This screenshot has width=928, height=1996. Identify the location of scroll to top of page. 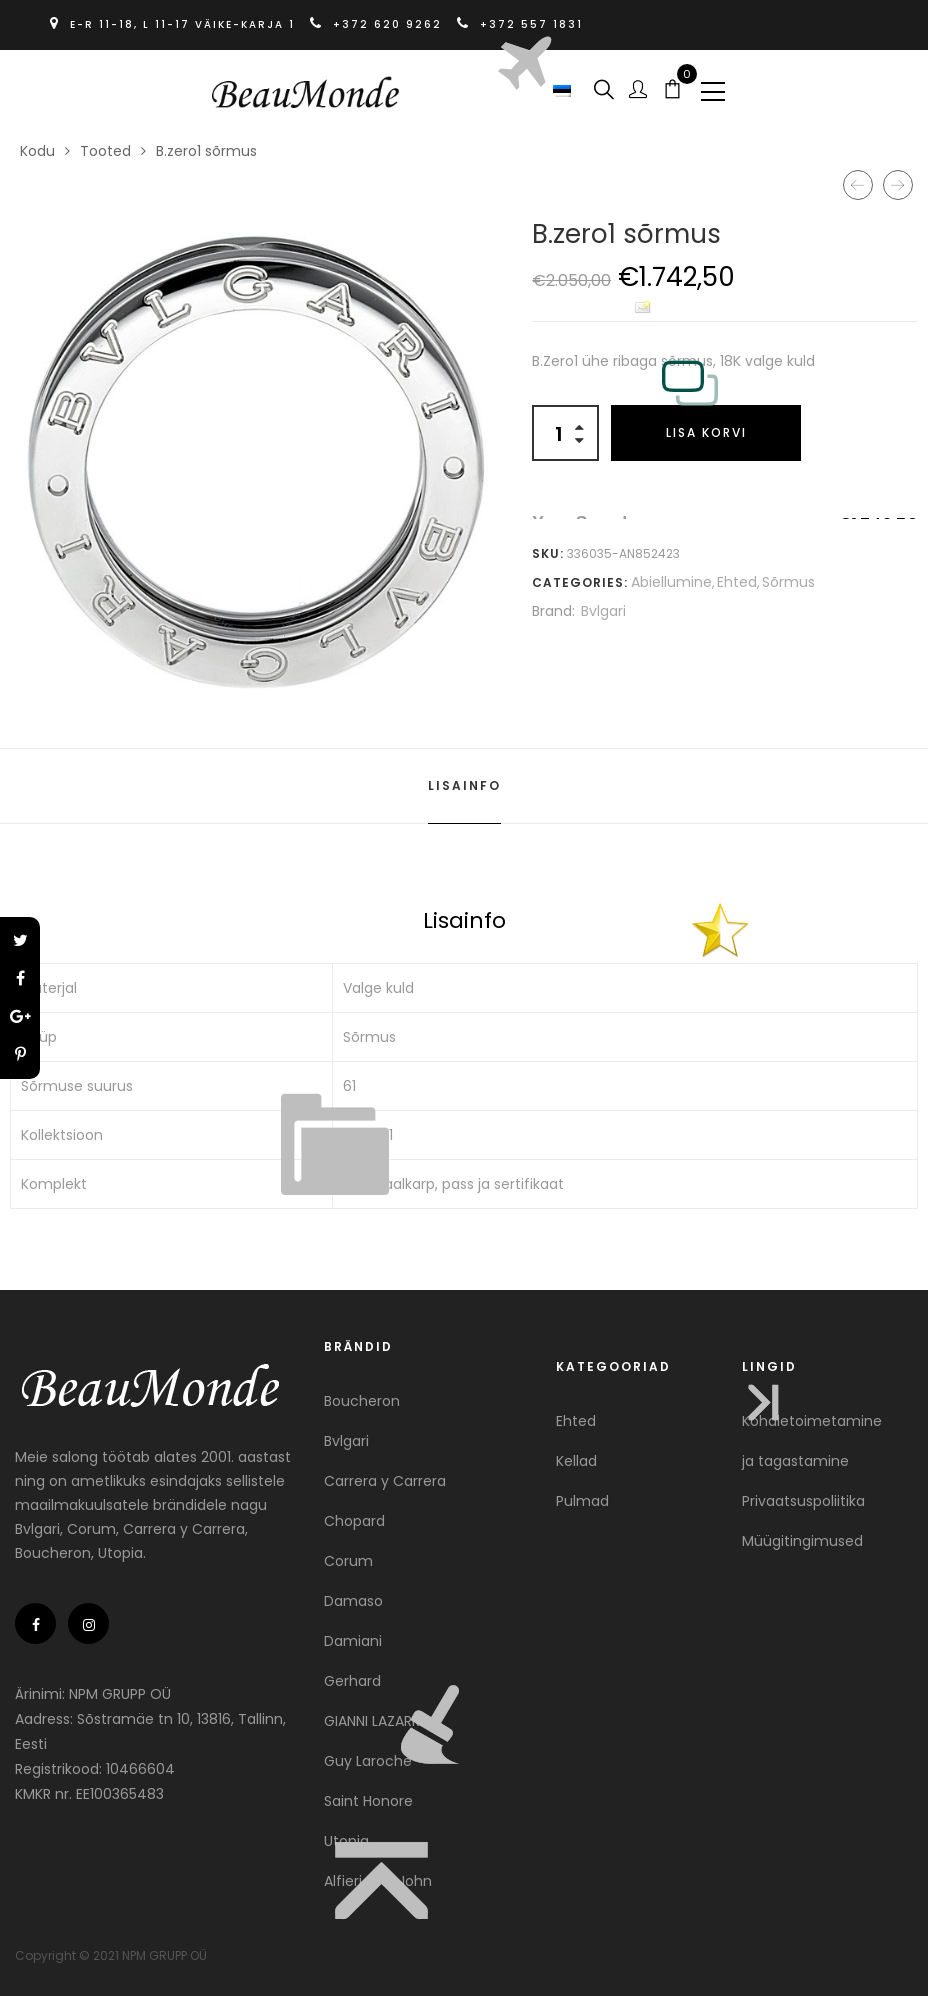
(381, 1880).